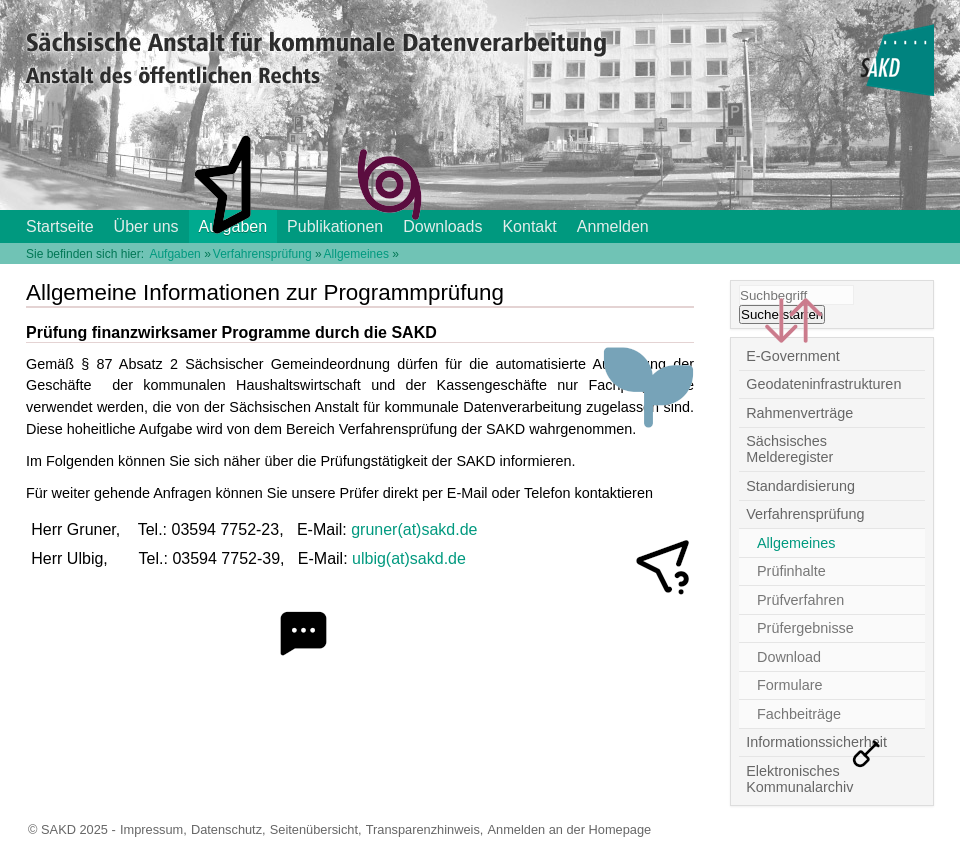  I want to click on indicates stormy or severe weather conditions, so click(389, 184).